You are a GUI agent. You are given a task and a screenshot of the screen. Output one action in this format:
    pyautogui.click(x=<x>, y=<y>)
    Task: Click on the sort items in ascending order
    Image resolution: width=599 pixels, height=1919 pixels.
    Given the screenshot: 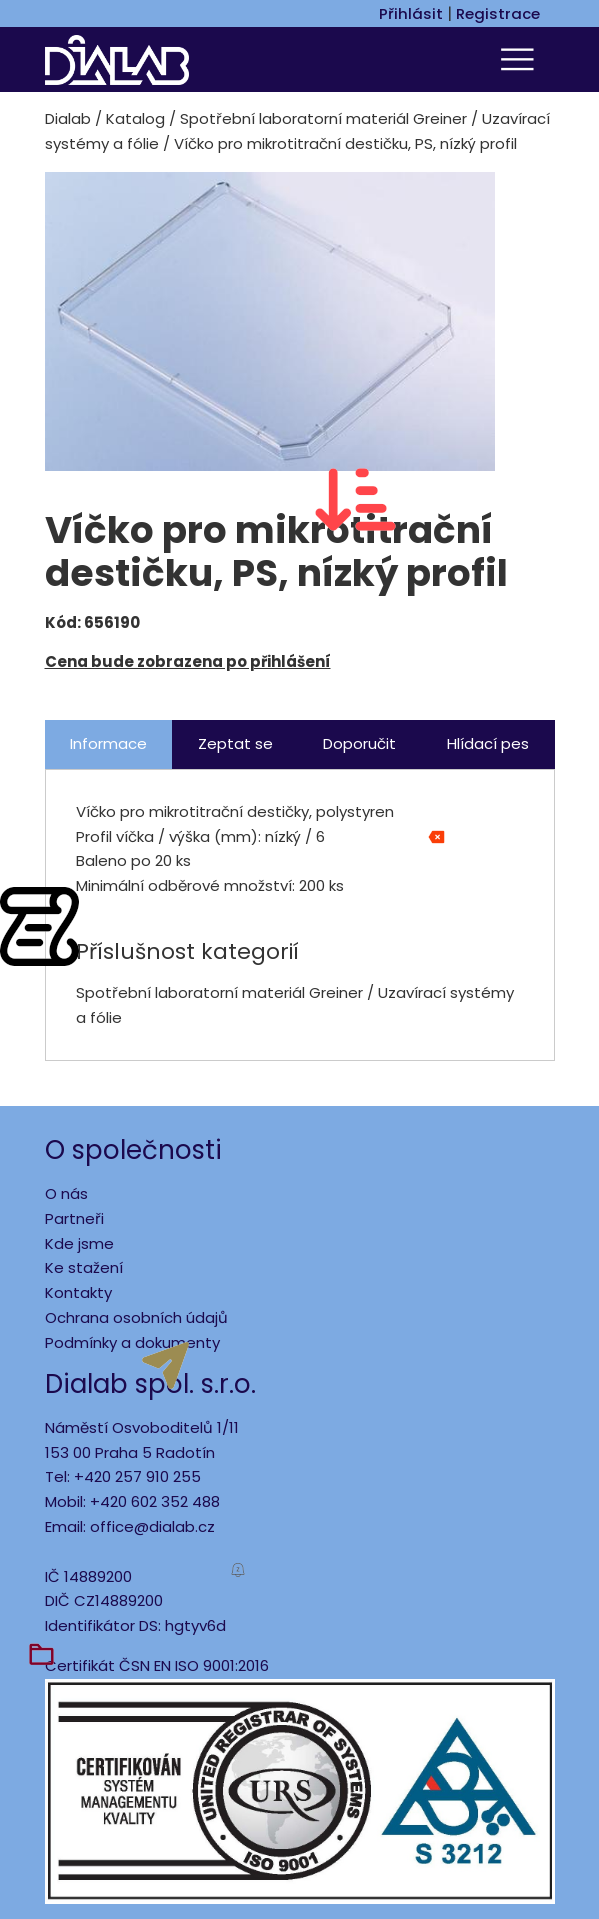 What is the action you would take?
    pyautogui.click(x=355, y=499)
    